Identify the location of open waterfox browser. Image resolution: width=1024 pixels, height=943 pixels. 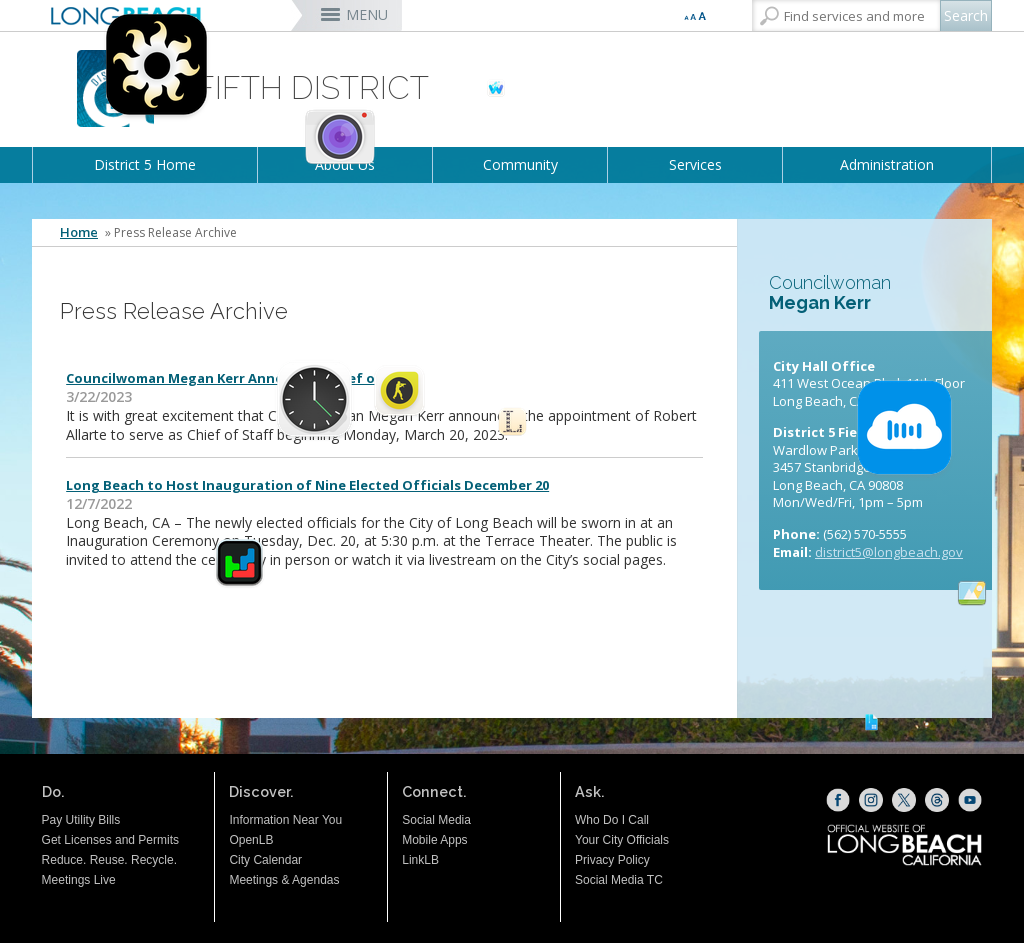
(496, 88).